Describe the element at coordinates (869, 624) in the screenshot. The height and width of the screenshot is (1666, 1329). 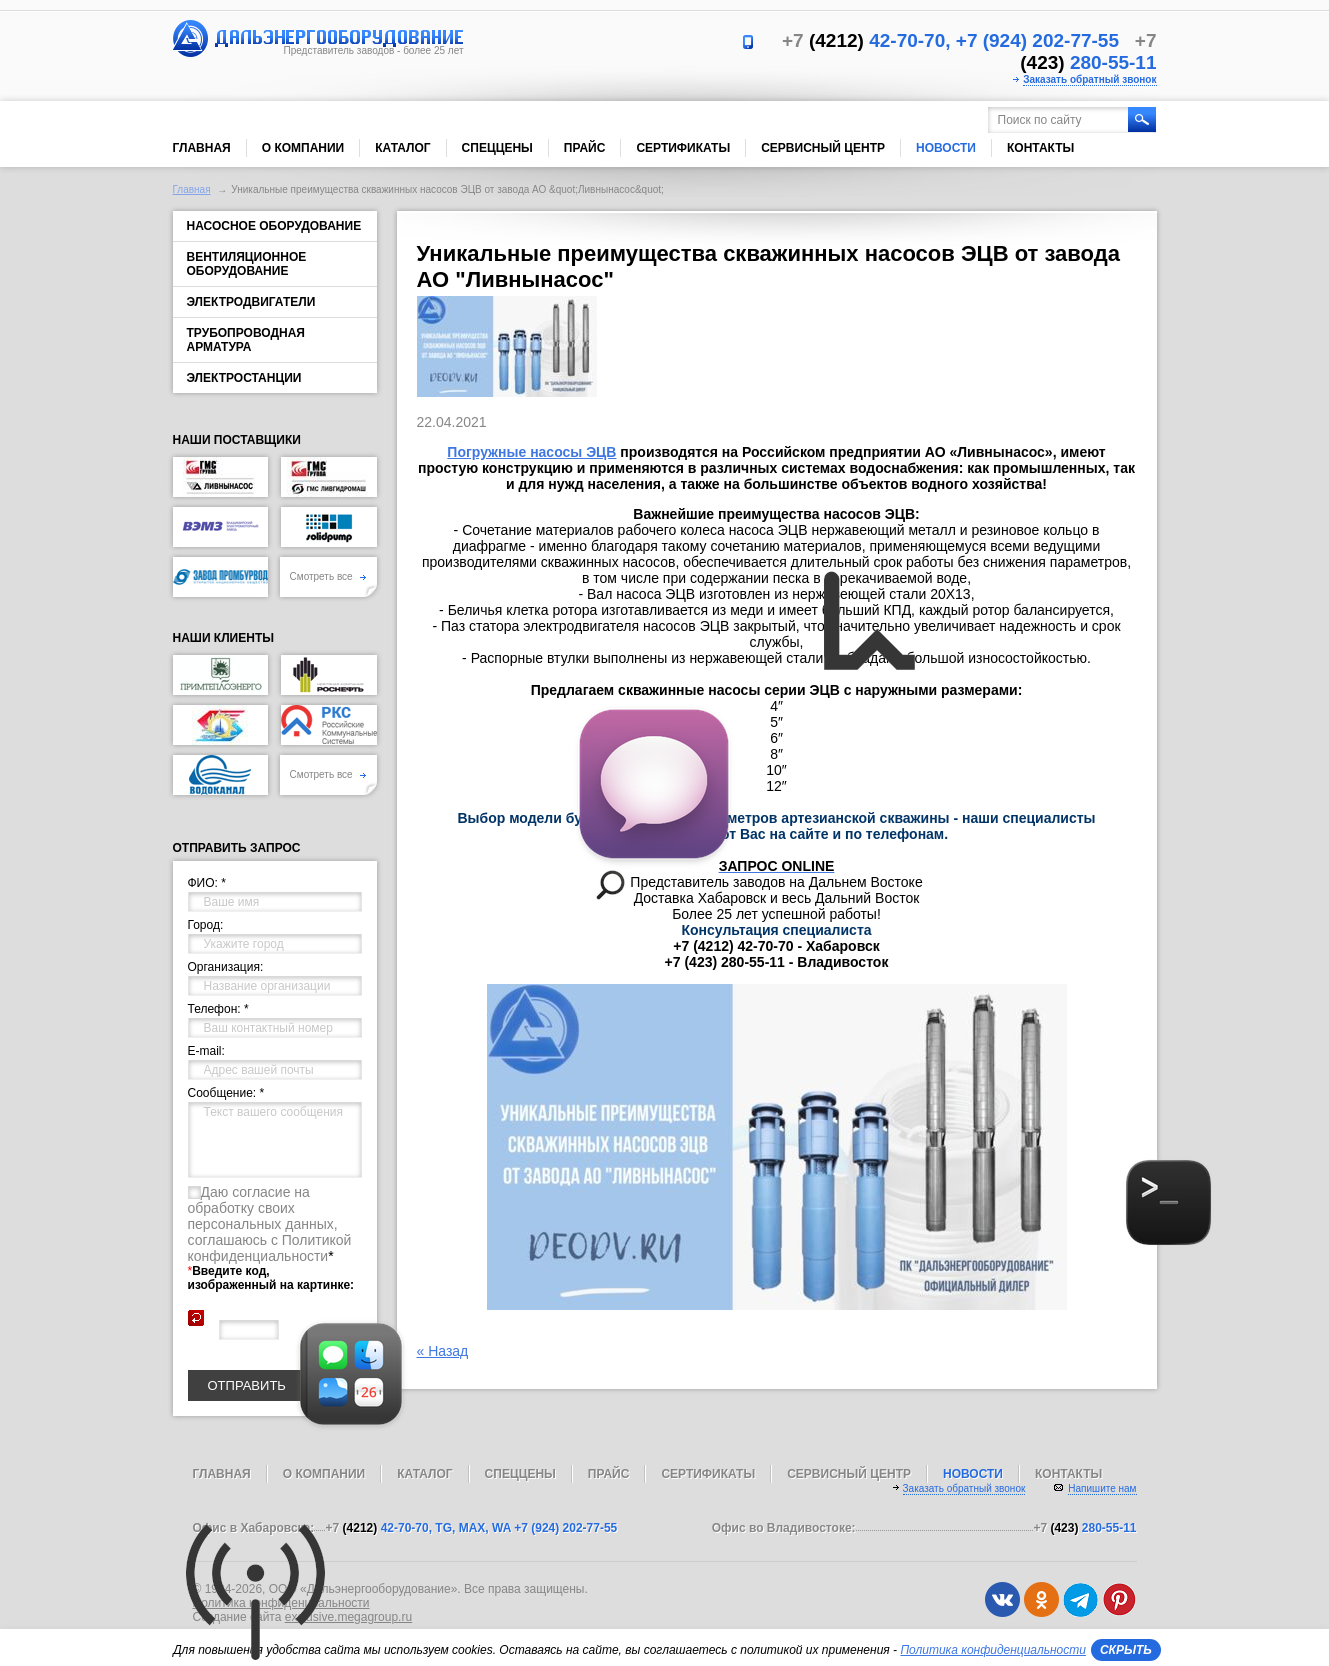
I see `launch the nibbles snake game` at that location.